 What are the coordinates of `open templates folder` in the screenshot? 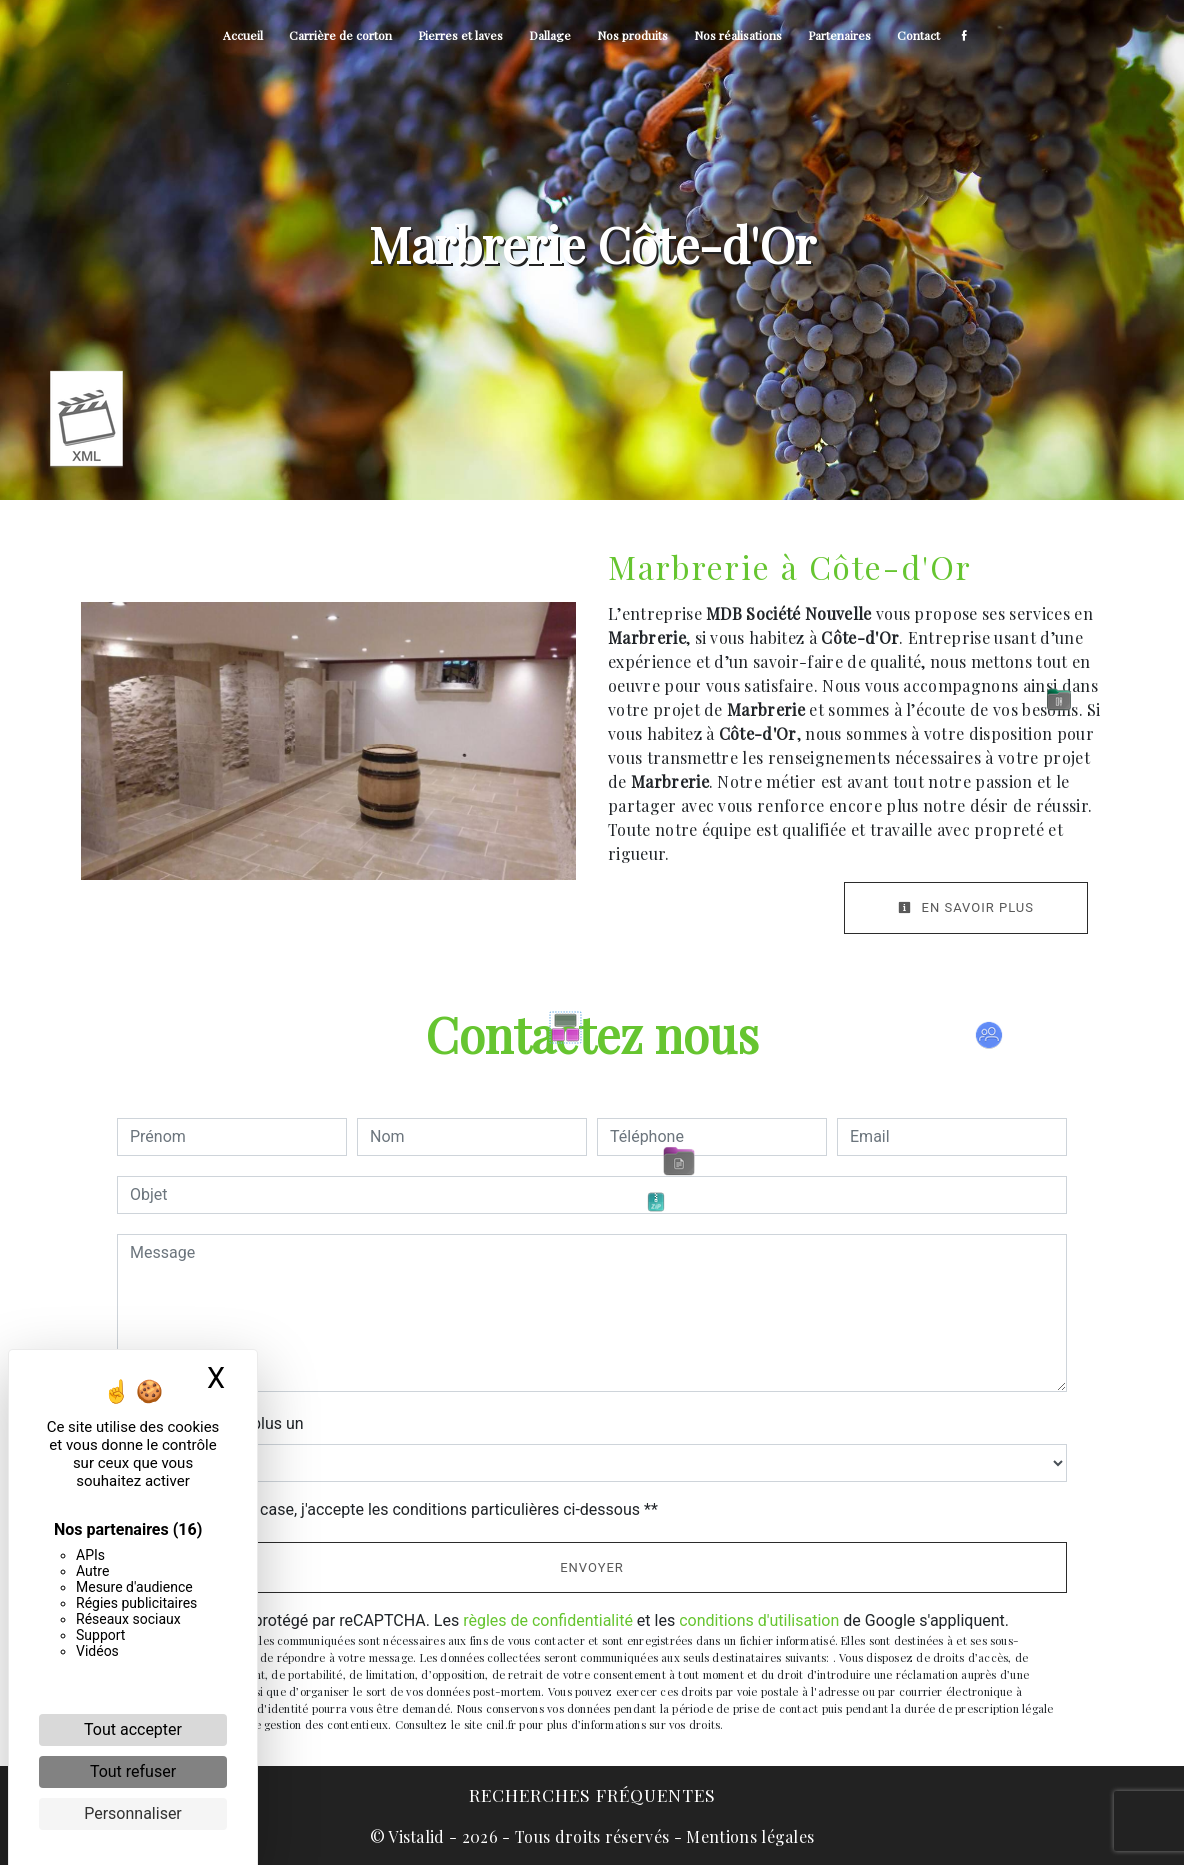 It's located at (1059, 699).